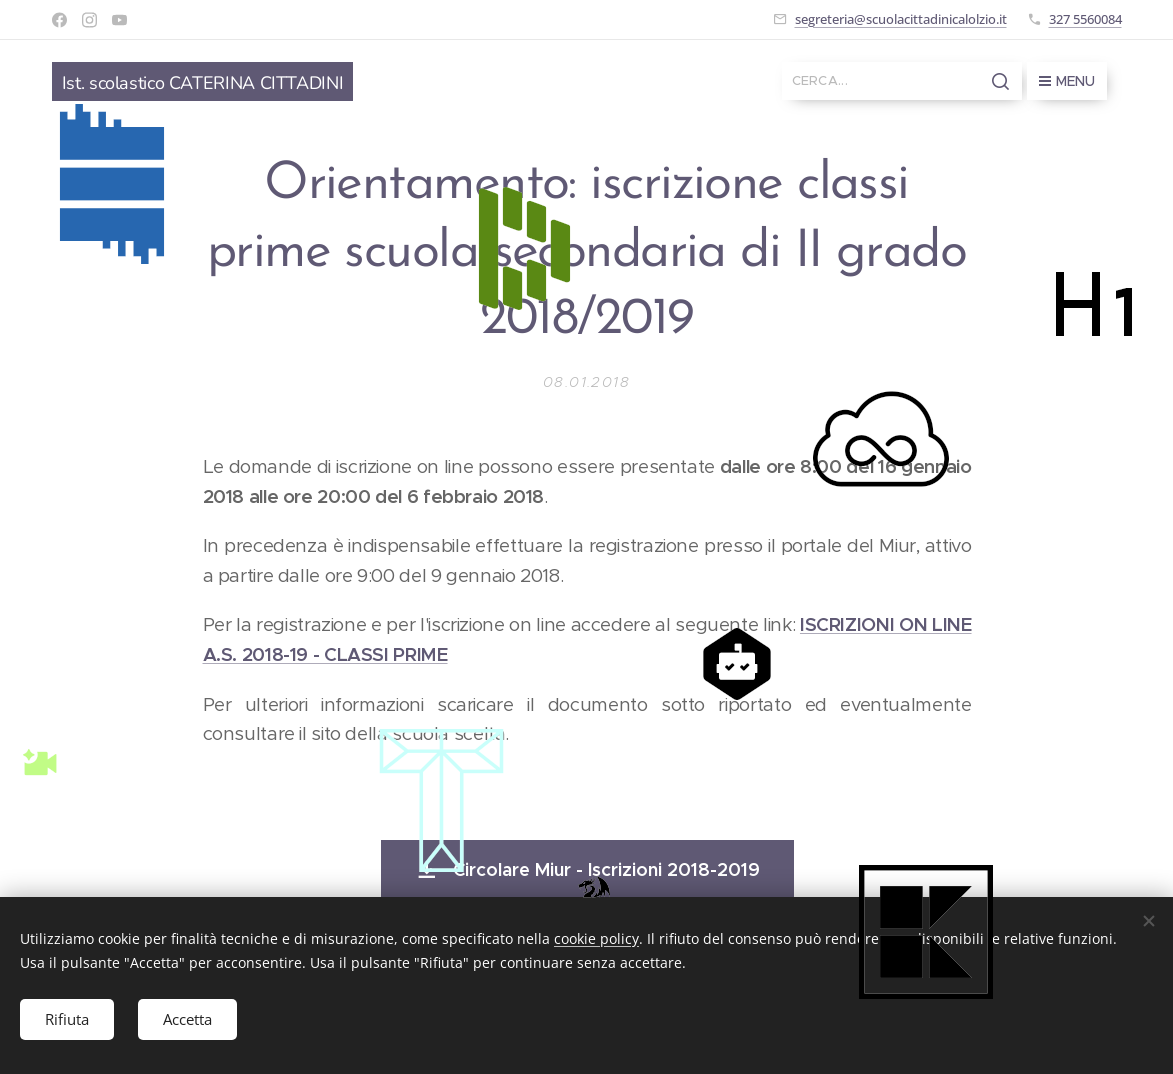 Image resolution: width=1173 pixels, height=1074 pixels. What do you see at coordinates (1096, 304) in the screenshot?
I see `format text as heading level 1` at bounding box center [1096, 304].